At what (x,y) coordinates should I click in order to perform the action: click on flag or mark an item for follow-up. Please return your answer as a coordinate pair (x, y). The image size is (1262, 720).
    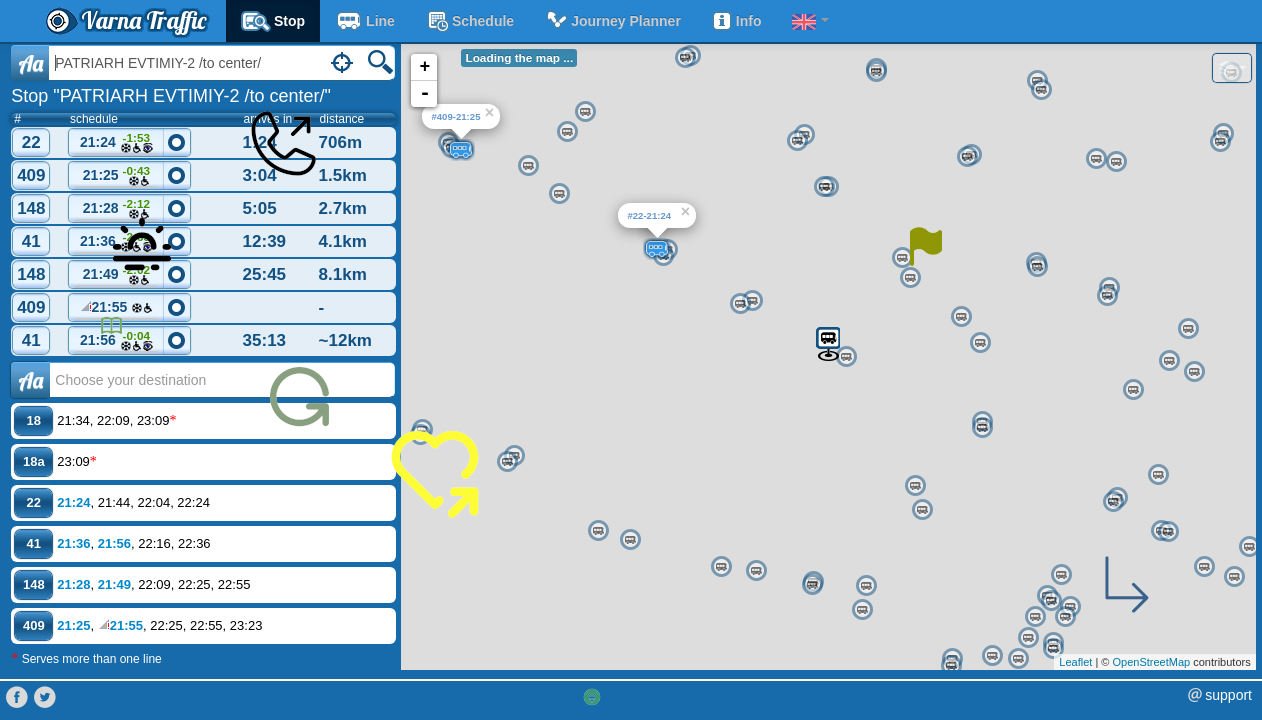
    Looking at the image, I should click on (926, 246).